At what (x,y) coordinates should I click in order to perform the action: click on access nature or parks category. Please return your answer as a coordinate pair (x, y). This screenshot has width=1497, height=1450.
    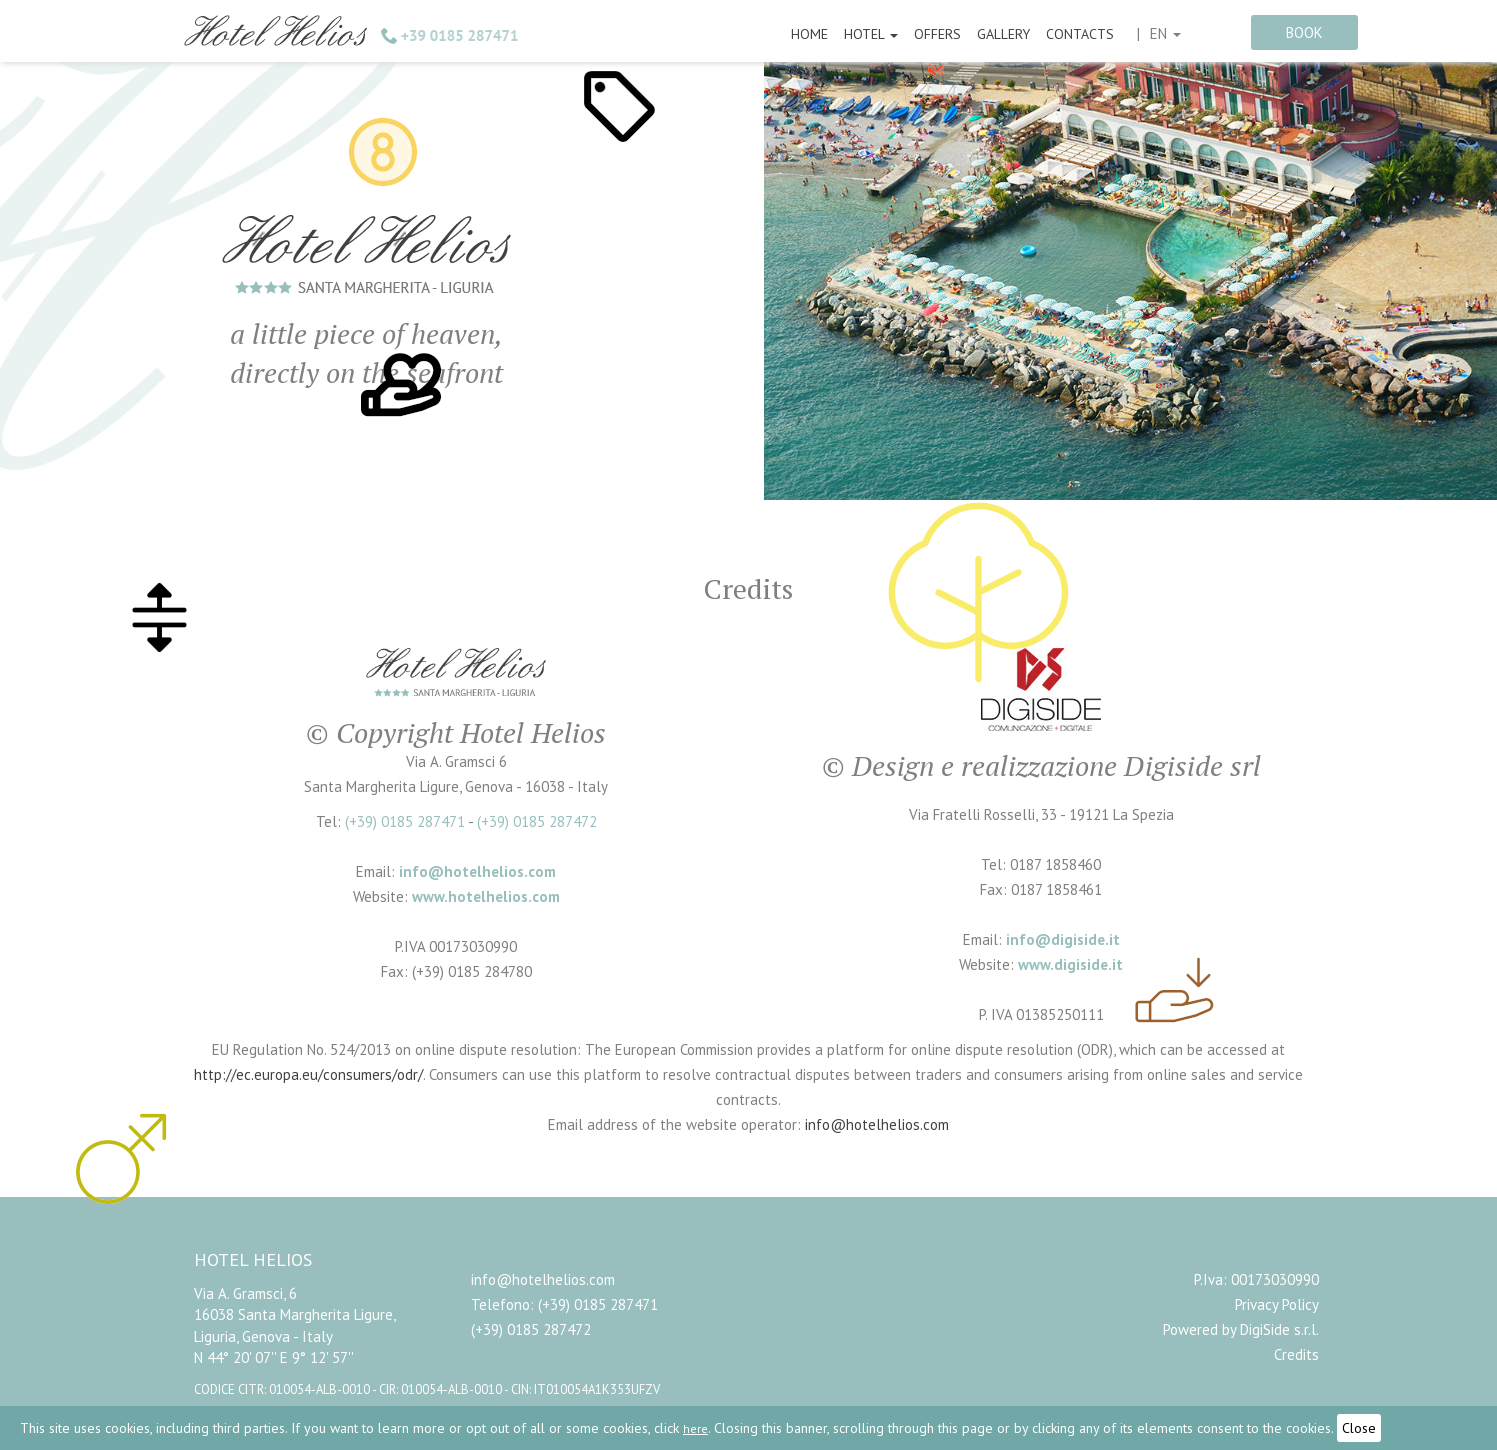
    Looking at the image, I should click on (978, 592).